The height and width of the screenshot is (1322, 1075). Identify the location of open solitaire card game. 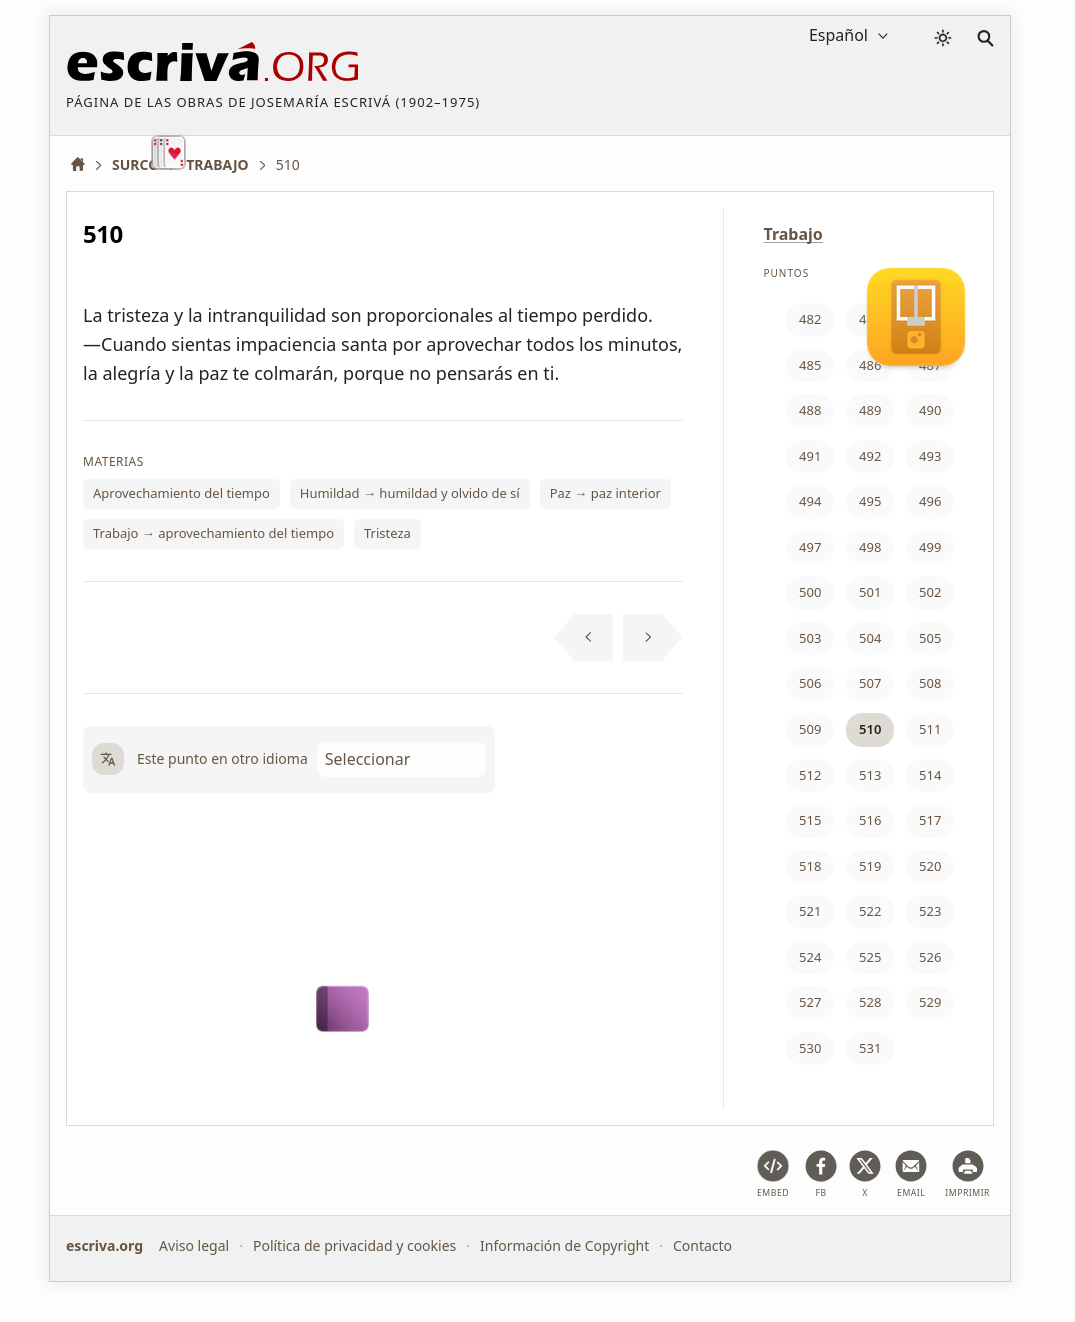
(168, 152).